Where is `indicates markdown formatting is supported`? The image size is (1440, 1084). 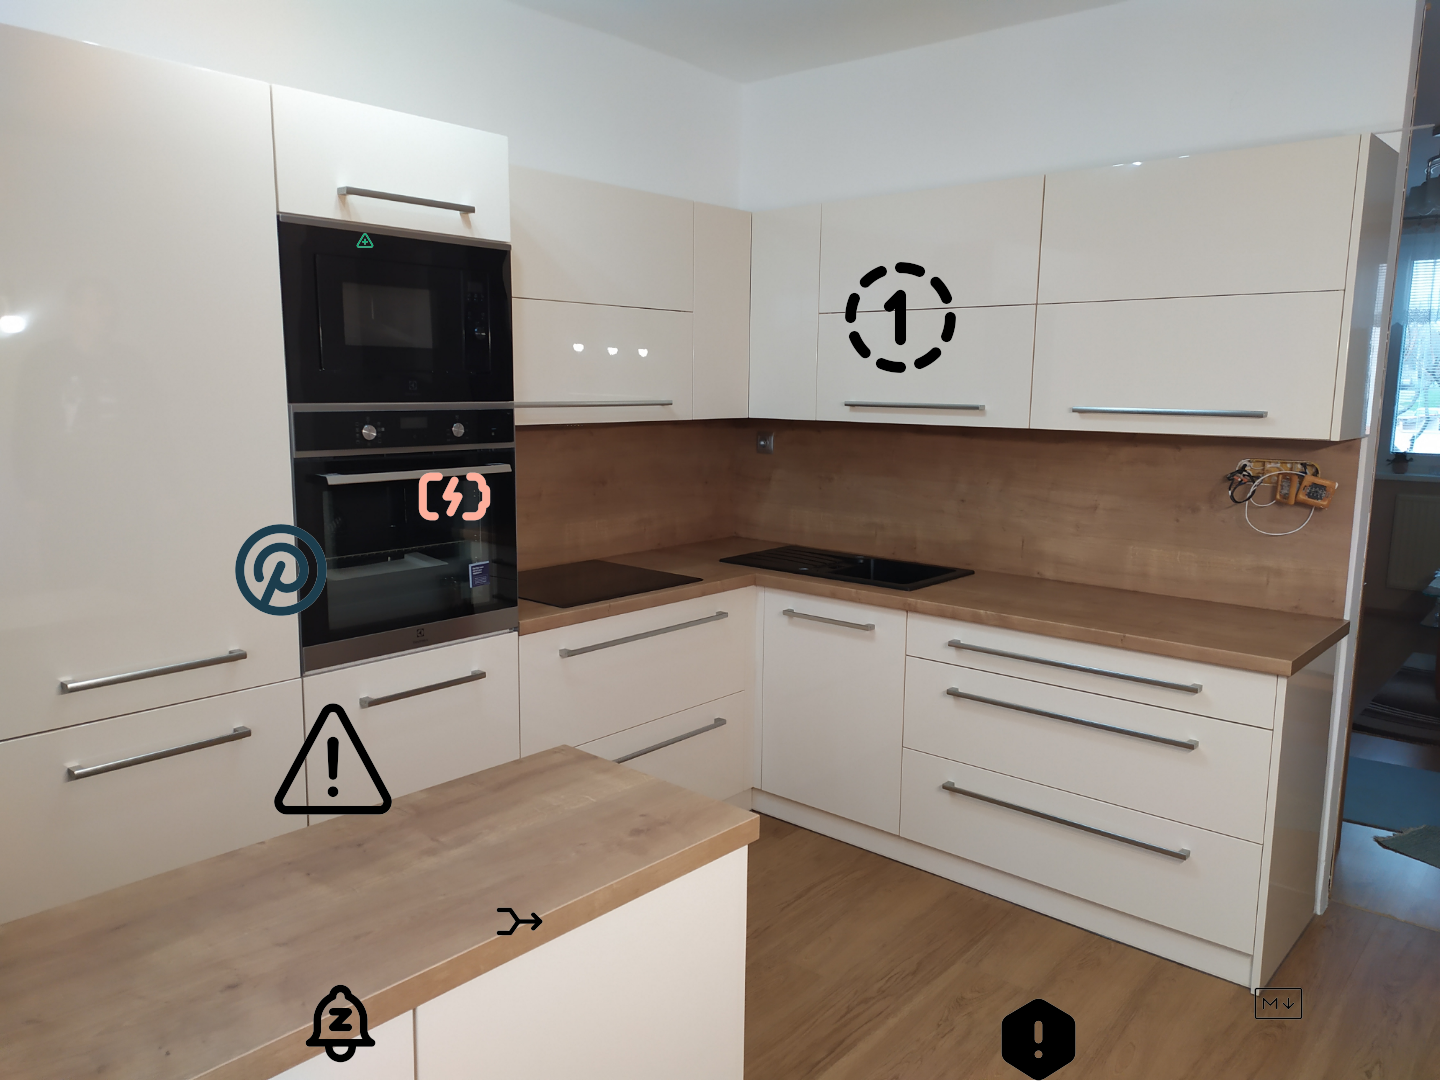
indicates markdown formatting is supported is located at coordinates (1278, 1003).